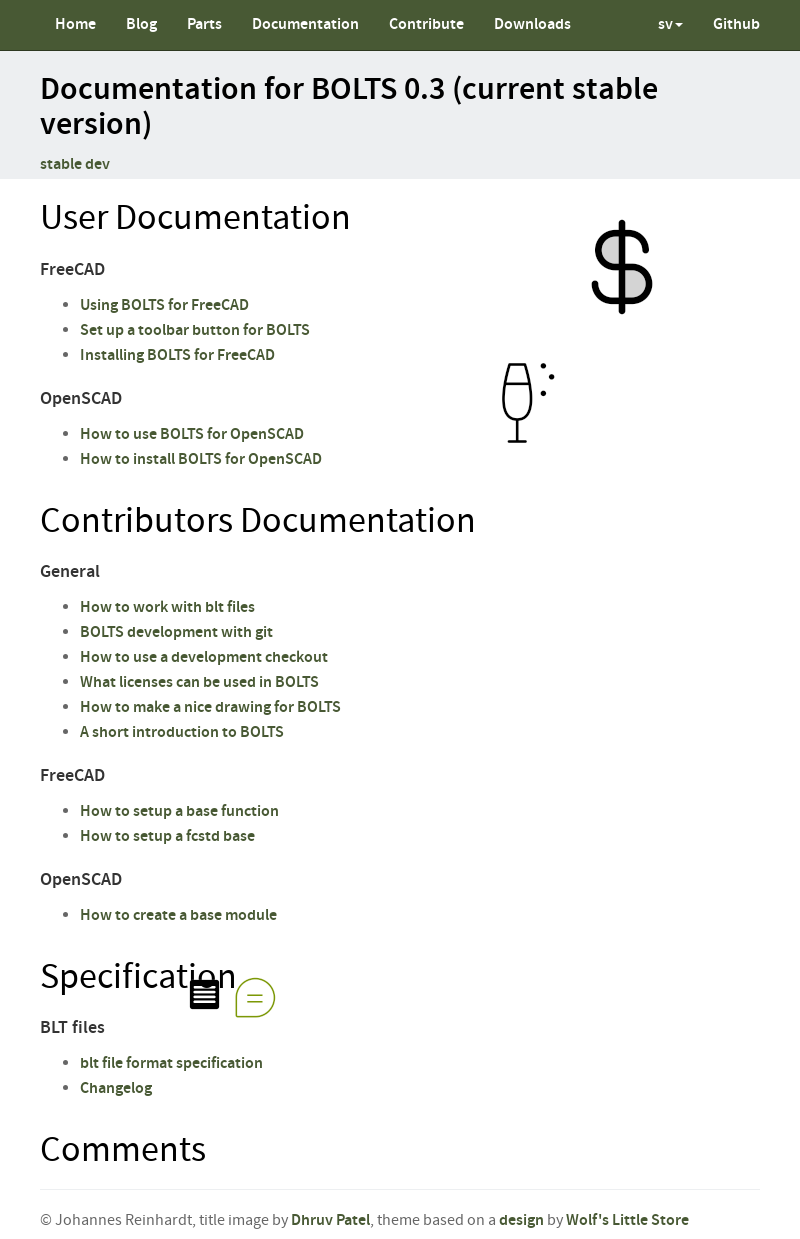  I want to click on view pricing or payment options, so click(622, 267).